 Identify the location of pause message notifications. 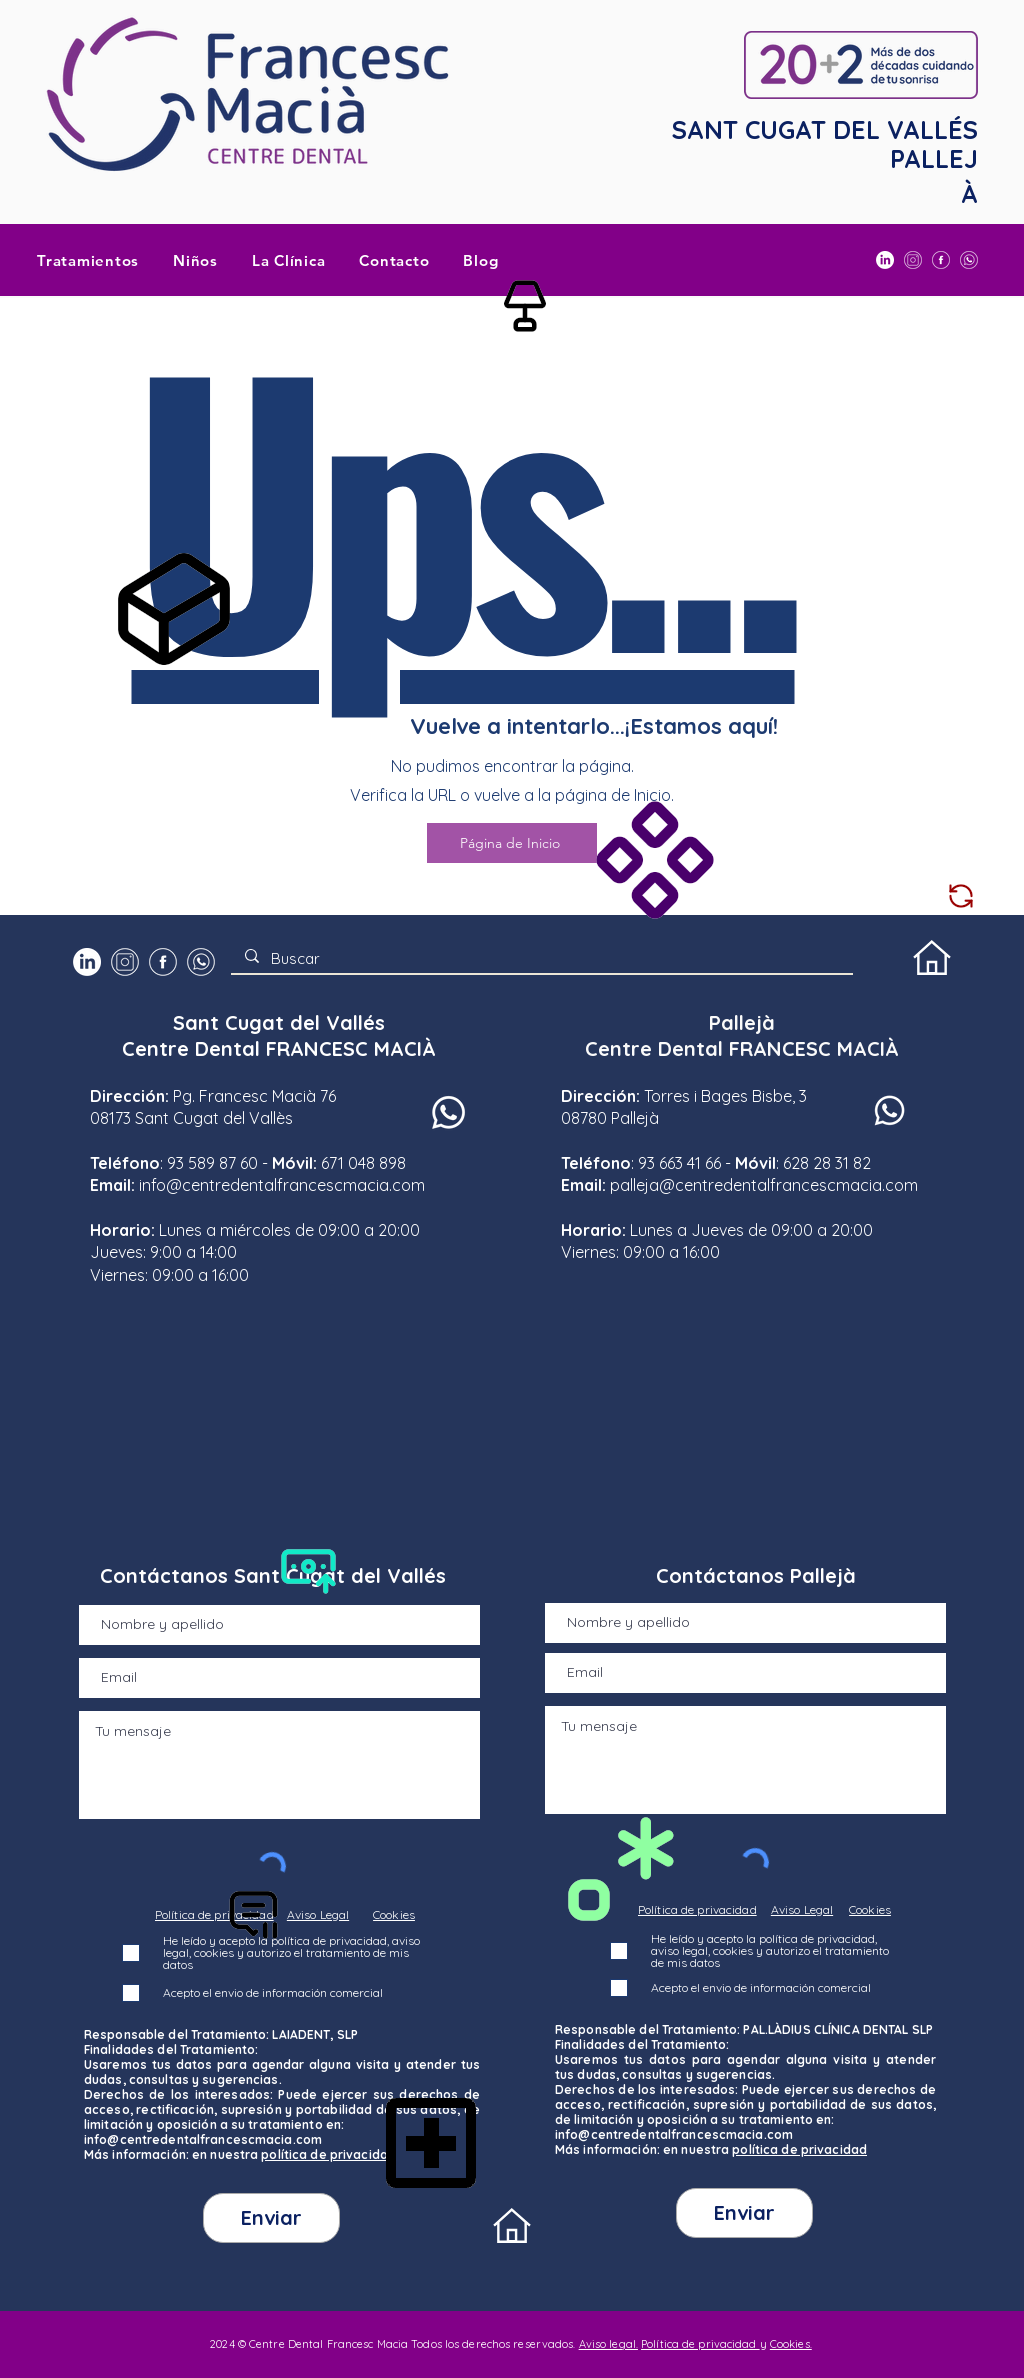
(253, 1912).